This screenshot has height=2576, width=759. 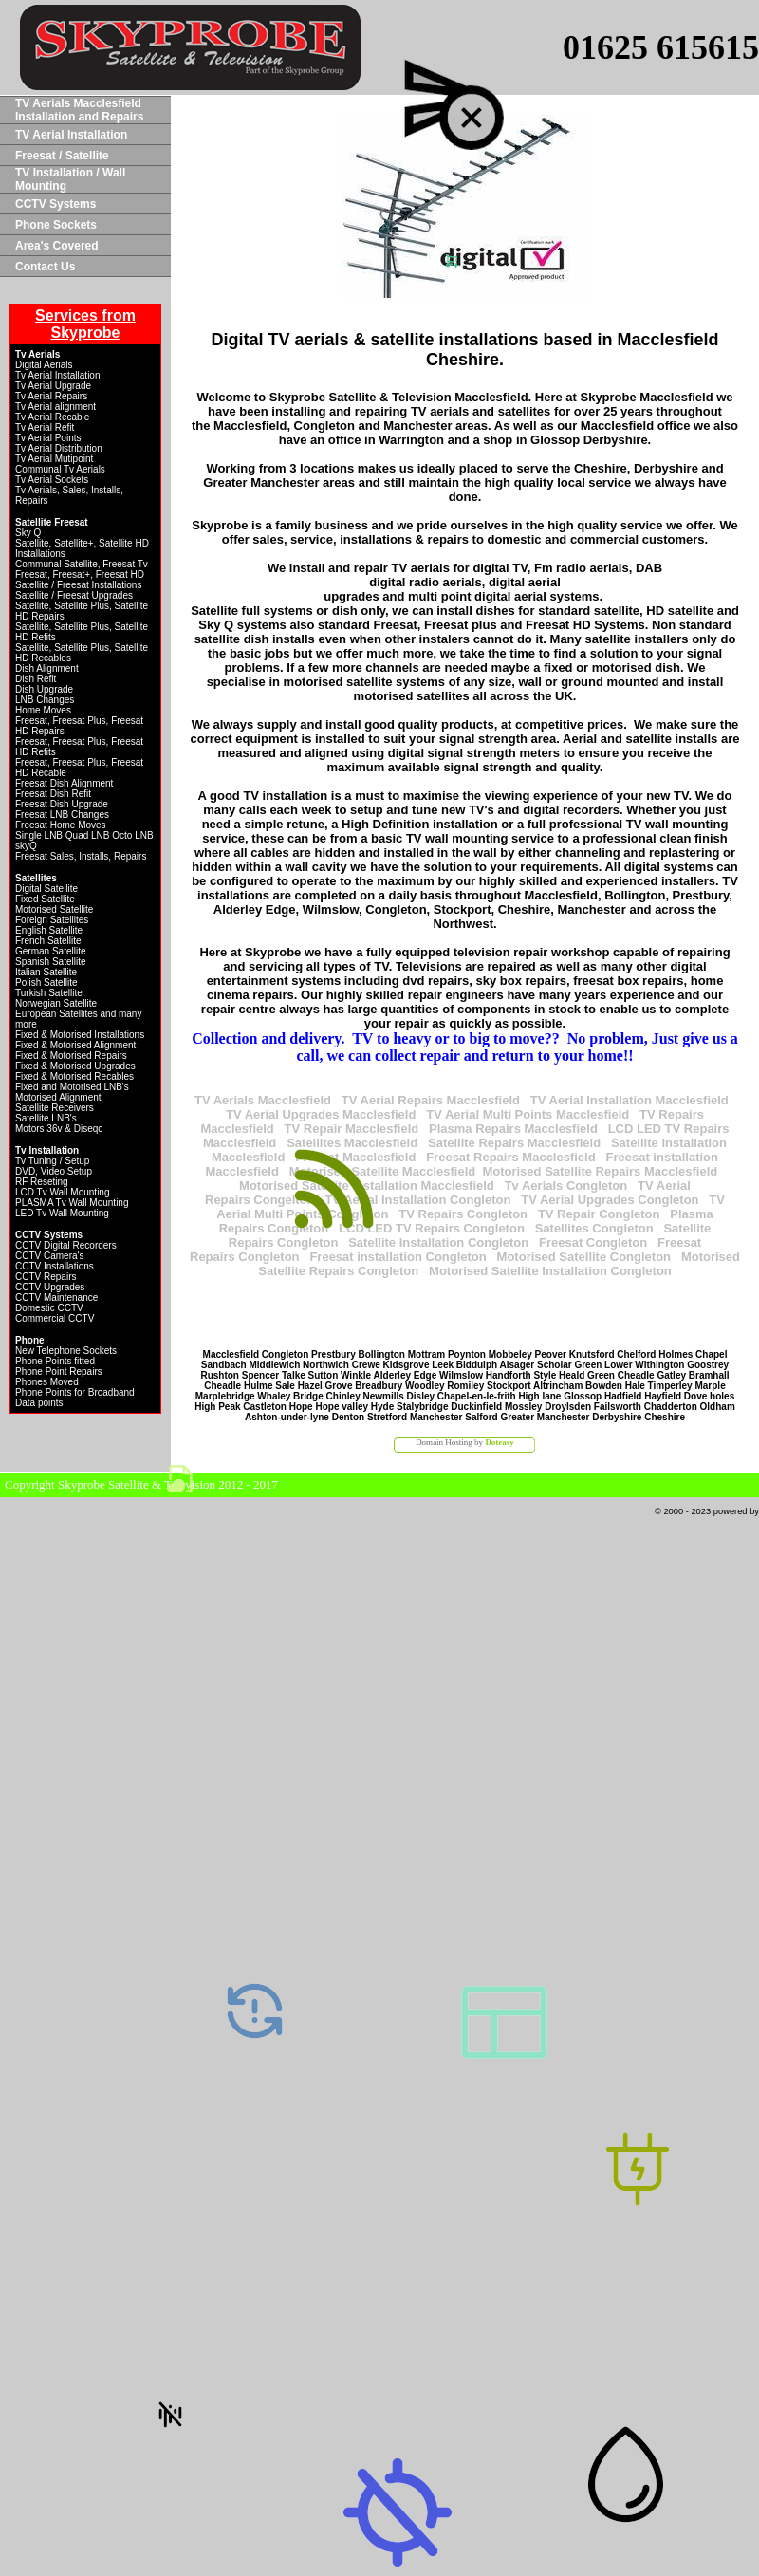 I want to click on change page layout or view, so click(x=504, y=2022).